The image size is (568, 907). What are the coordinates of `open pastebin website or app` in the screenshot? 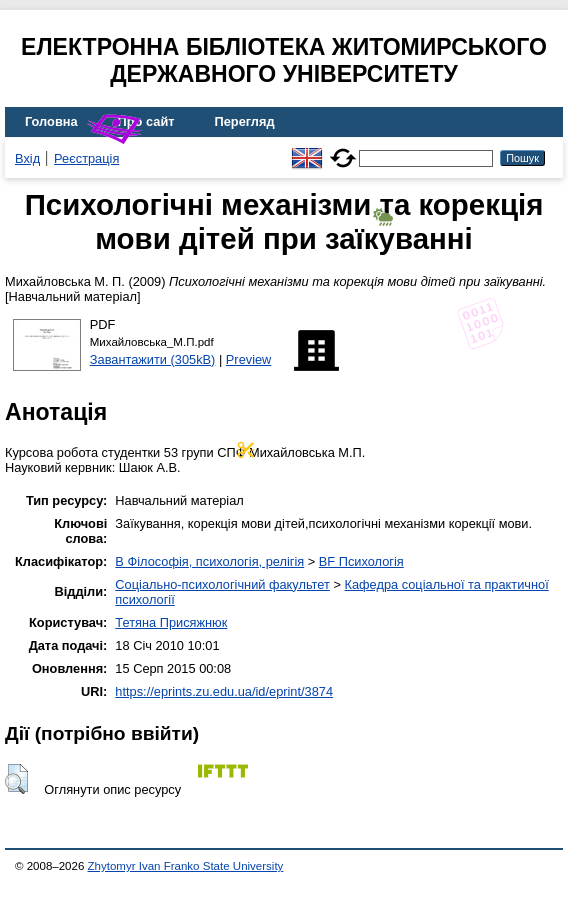 It's located at (480, 323).